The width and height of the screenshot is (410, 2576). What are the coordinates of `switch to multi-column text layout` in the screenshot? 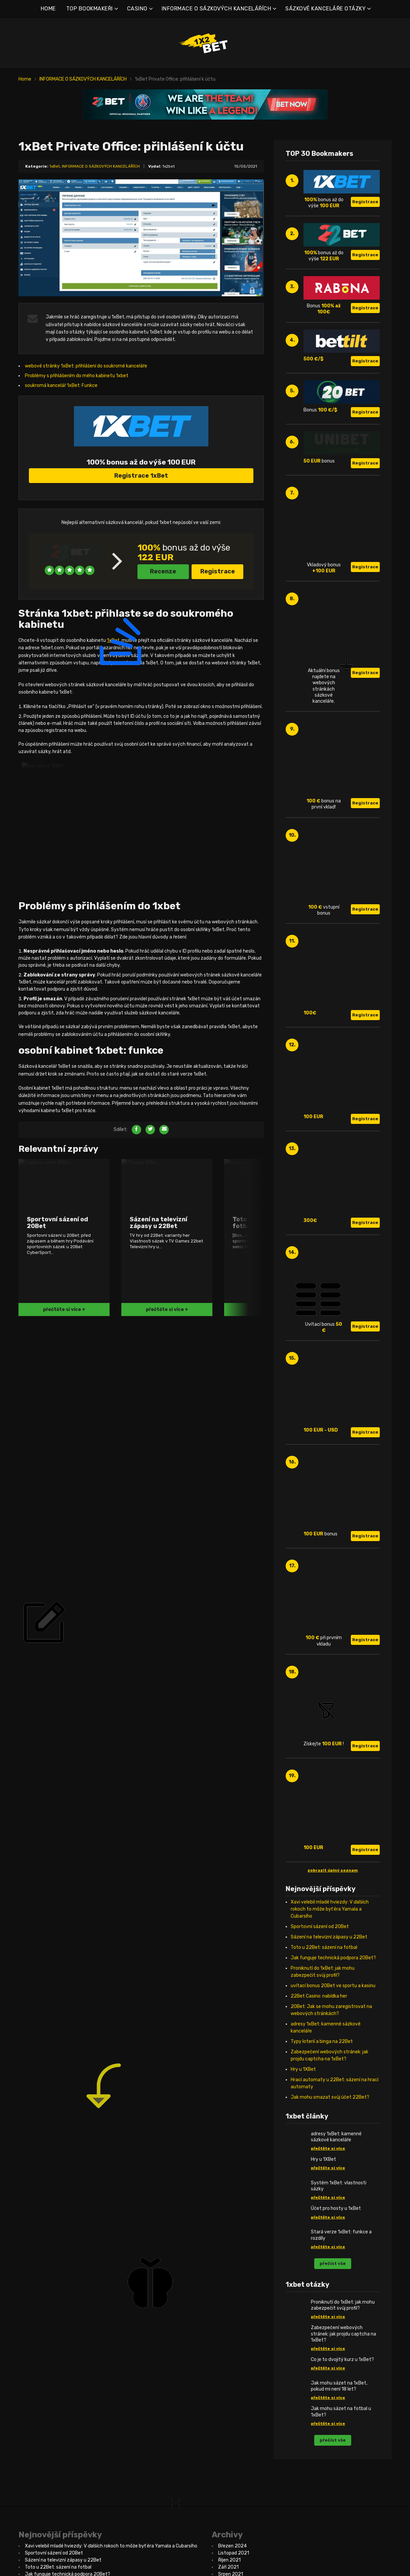 It's located at (318, 1300).